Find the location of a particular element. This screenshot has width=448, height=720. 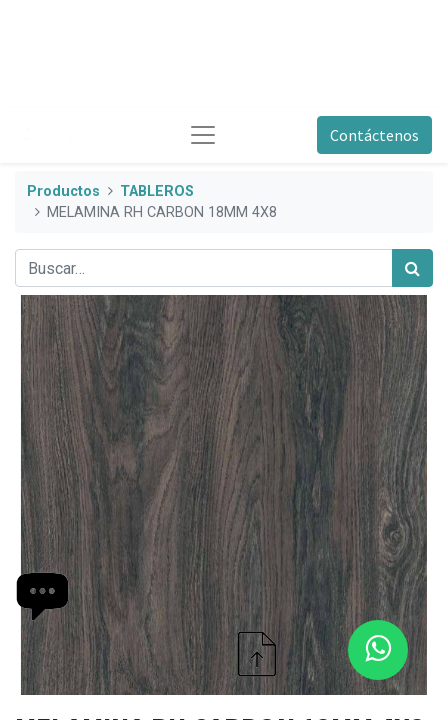

upload a file is located at coordinates (257, 654).